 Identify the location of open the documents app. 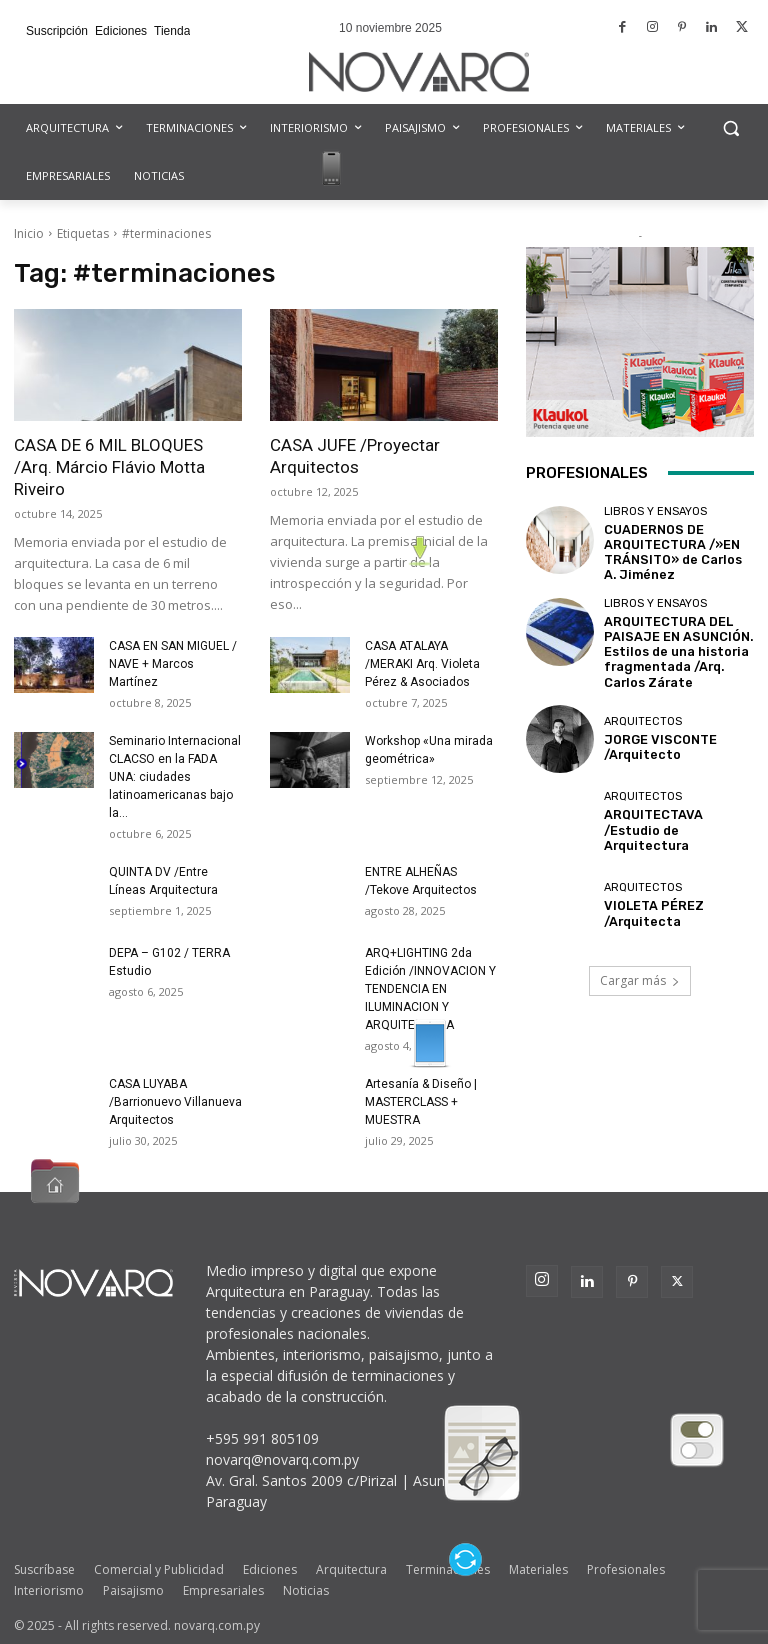
(482, 1453).